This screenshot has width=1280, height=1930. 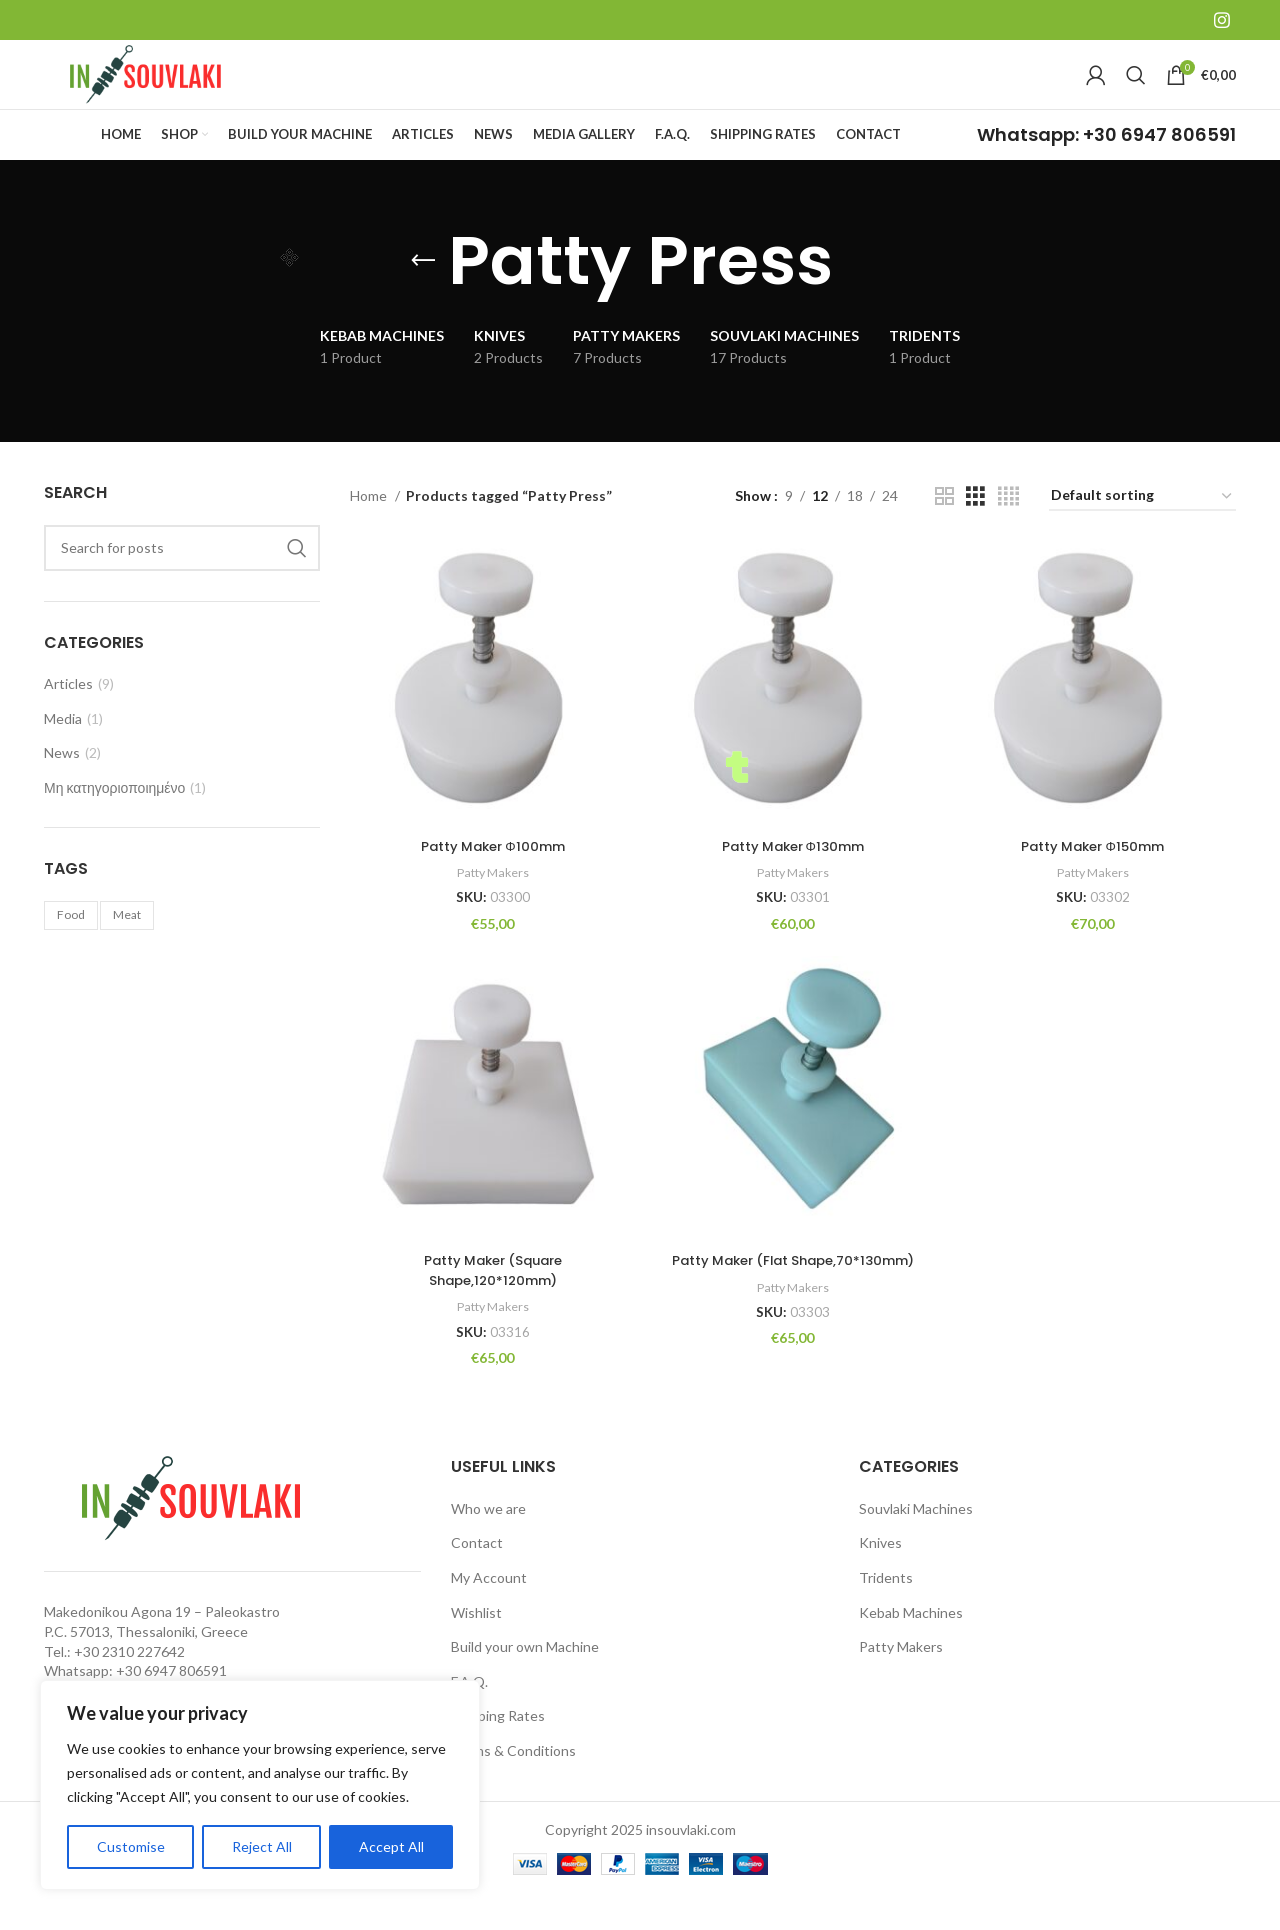 What do you see at coordinates (737, 767) in the screenshot?
I see `open tumblr app` at bounding box center [737, 767].